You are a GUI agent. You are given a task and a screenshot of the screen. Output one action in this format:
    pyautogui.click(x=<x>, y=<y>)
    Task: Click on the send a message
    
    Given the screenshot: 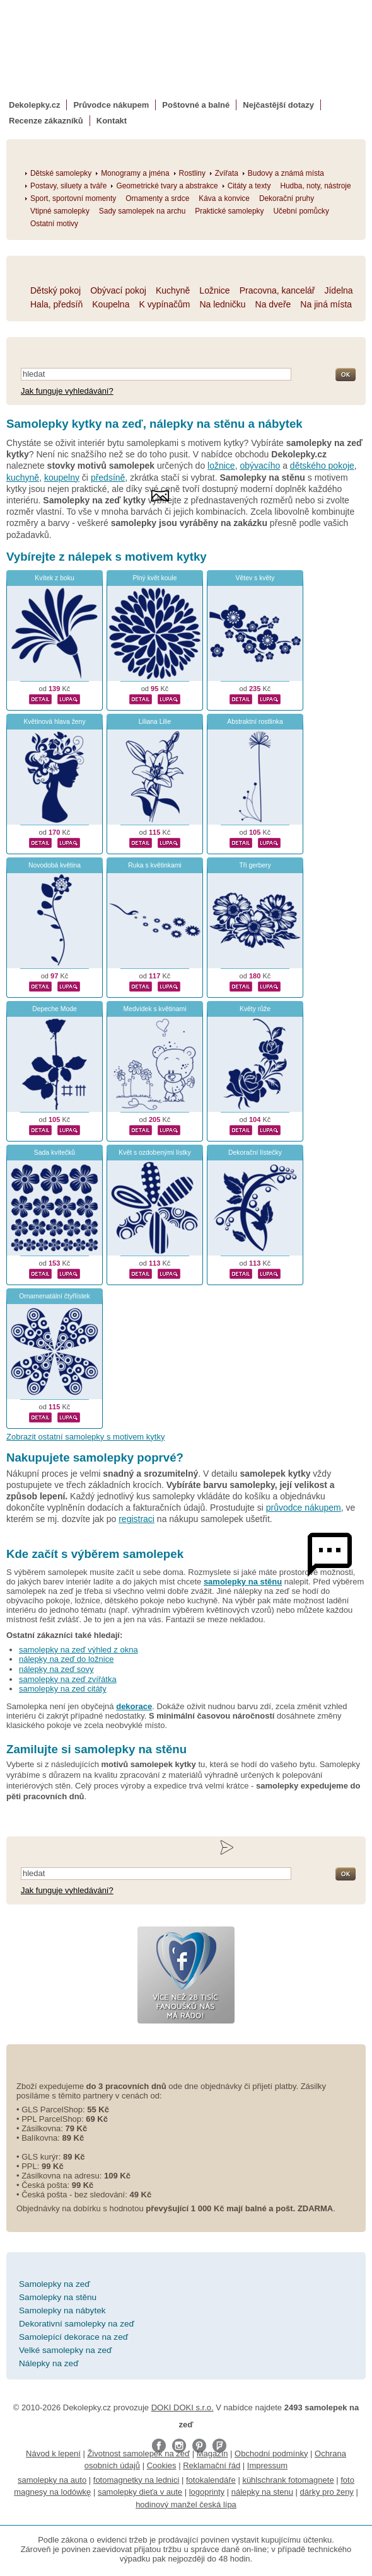 What is the action you would take?
    pyautogui.click(x=226, y=1847)
    